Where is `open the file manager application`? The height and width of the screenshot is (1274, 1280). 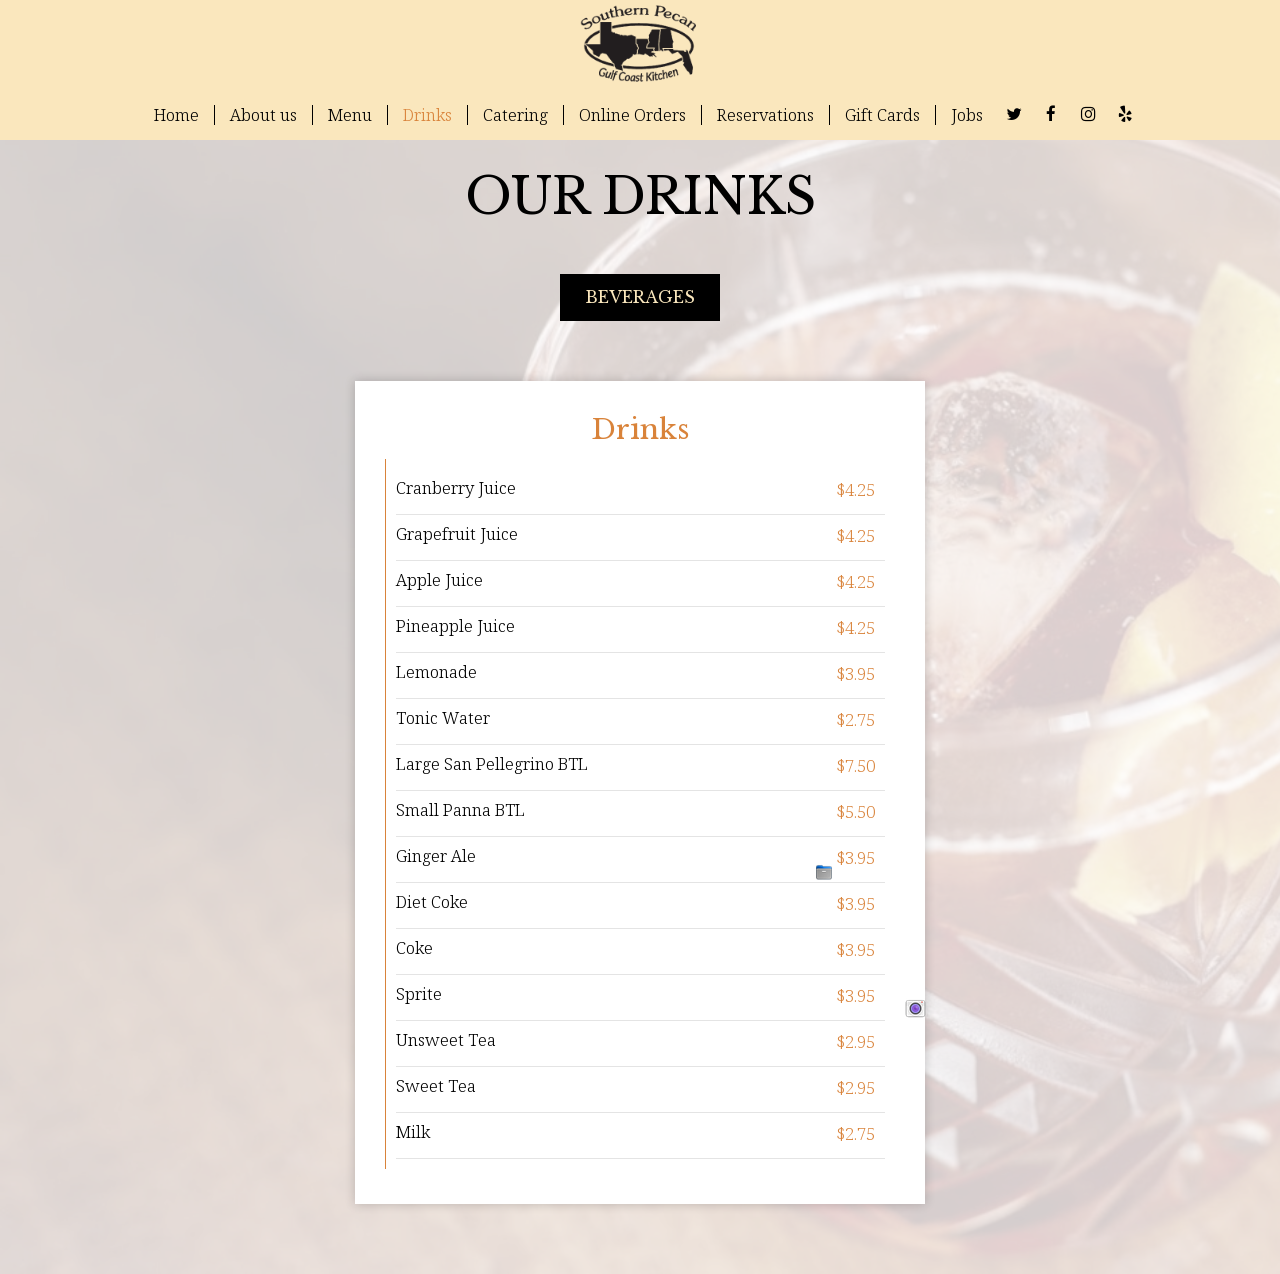
open the file manager application is located at coordinates (824, 872).